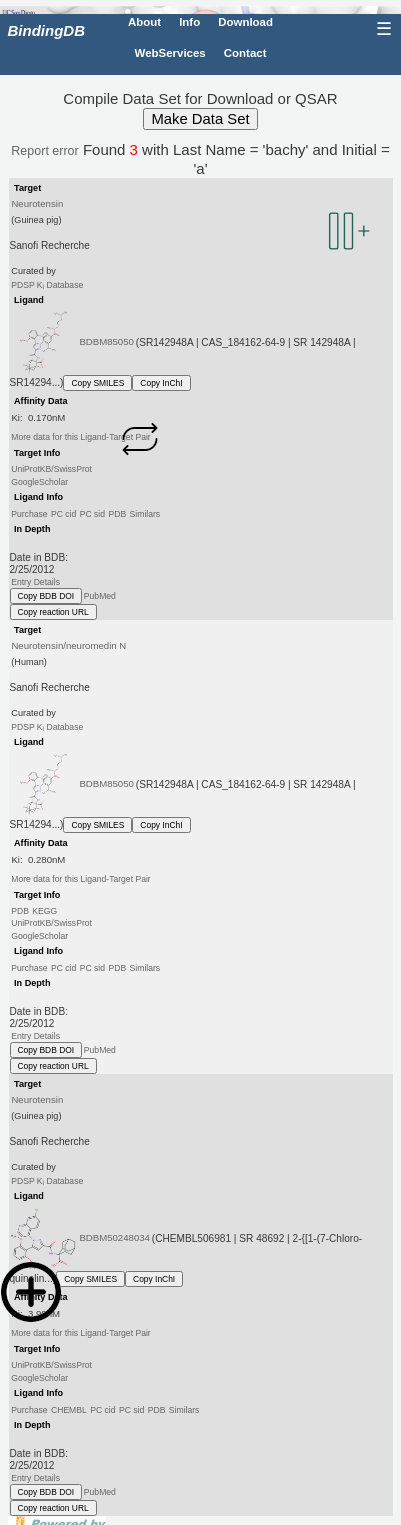 The image size is (401, 1525). What do you see at coordinates (346, 231) in the screenshot?
I see `add a new column to the right` at bounding box center [346, 231].